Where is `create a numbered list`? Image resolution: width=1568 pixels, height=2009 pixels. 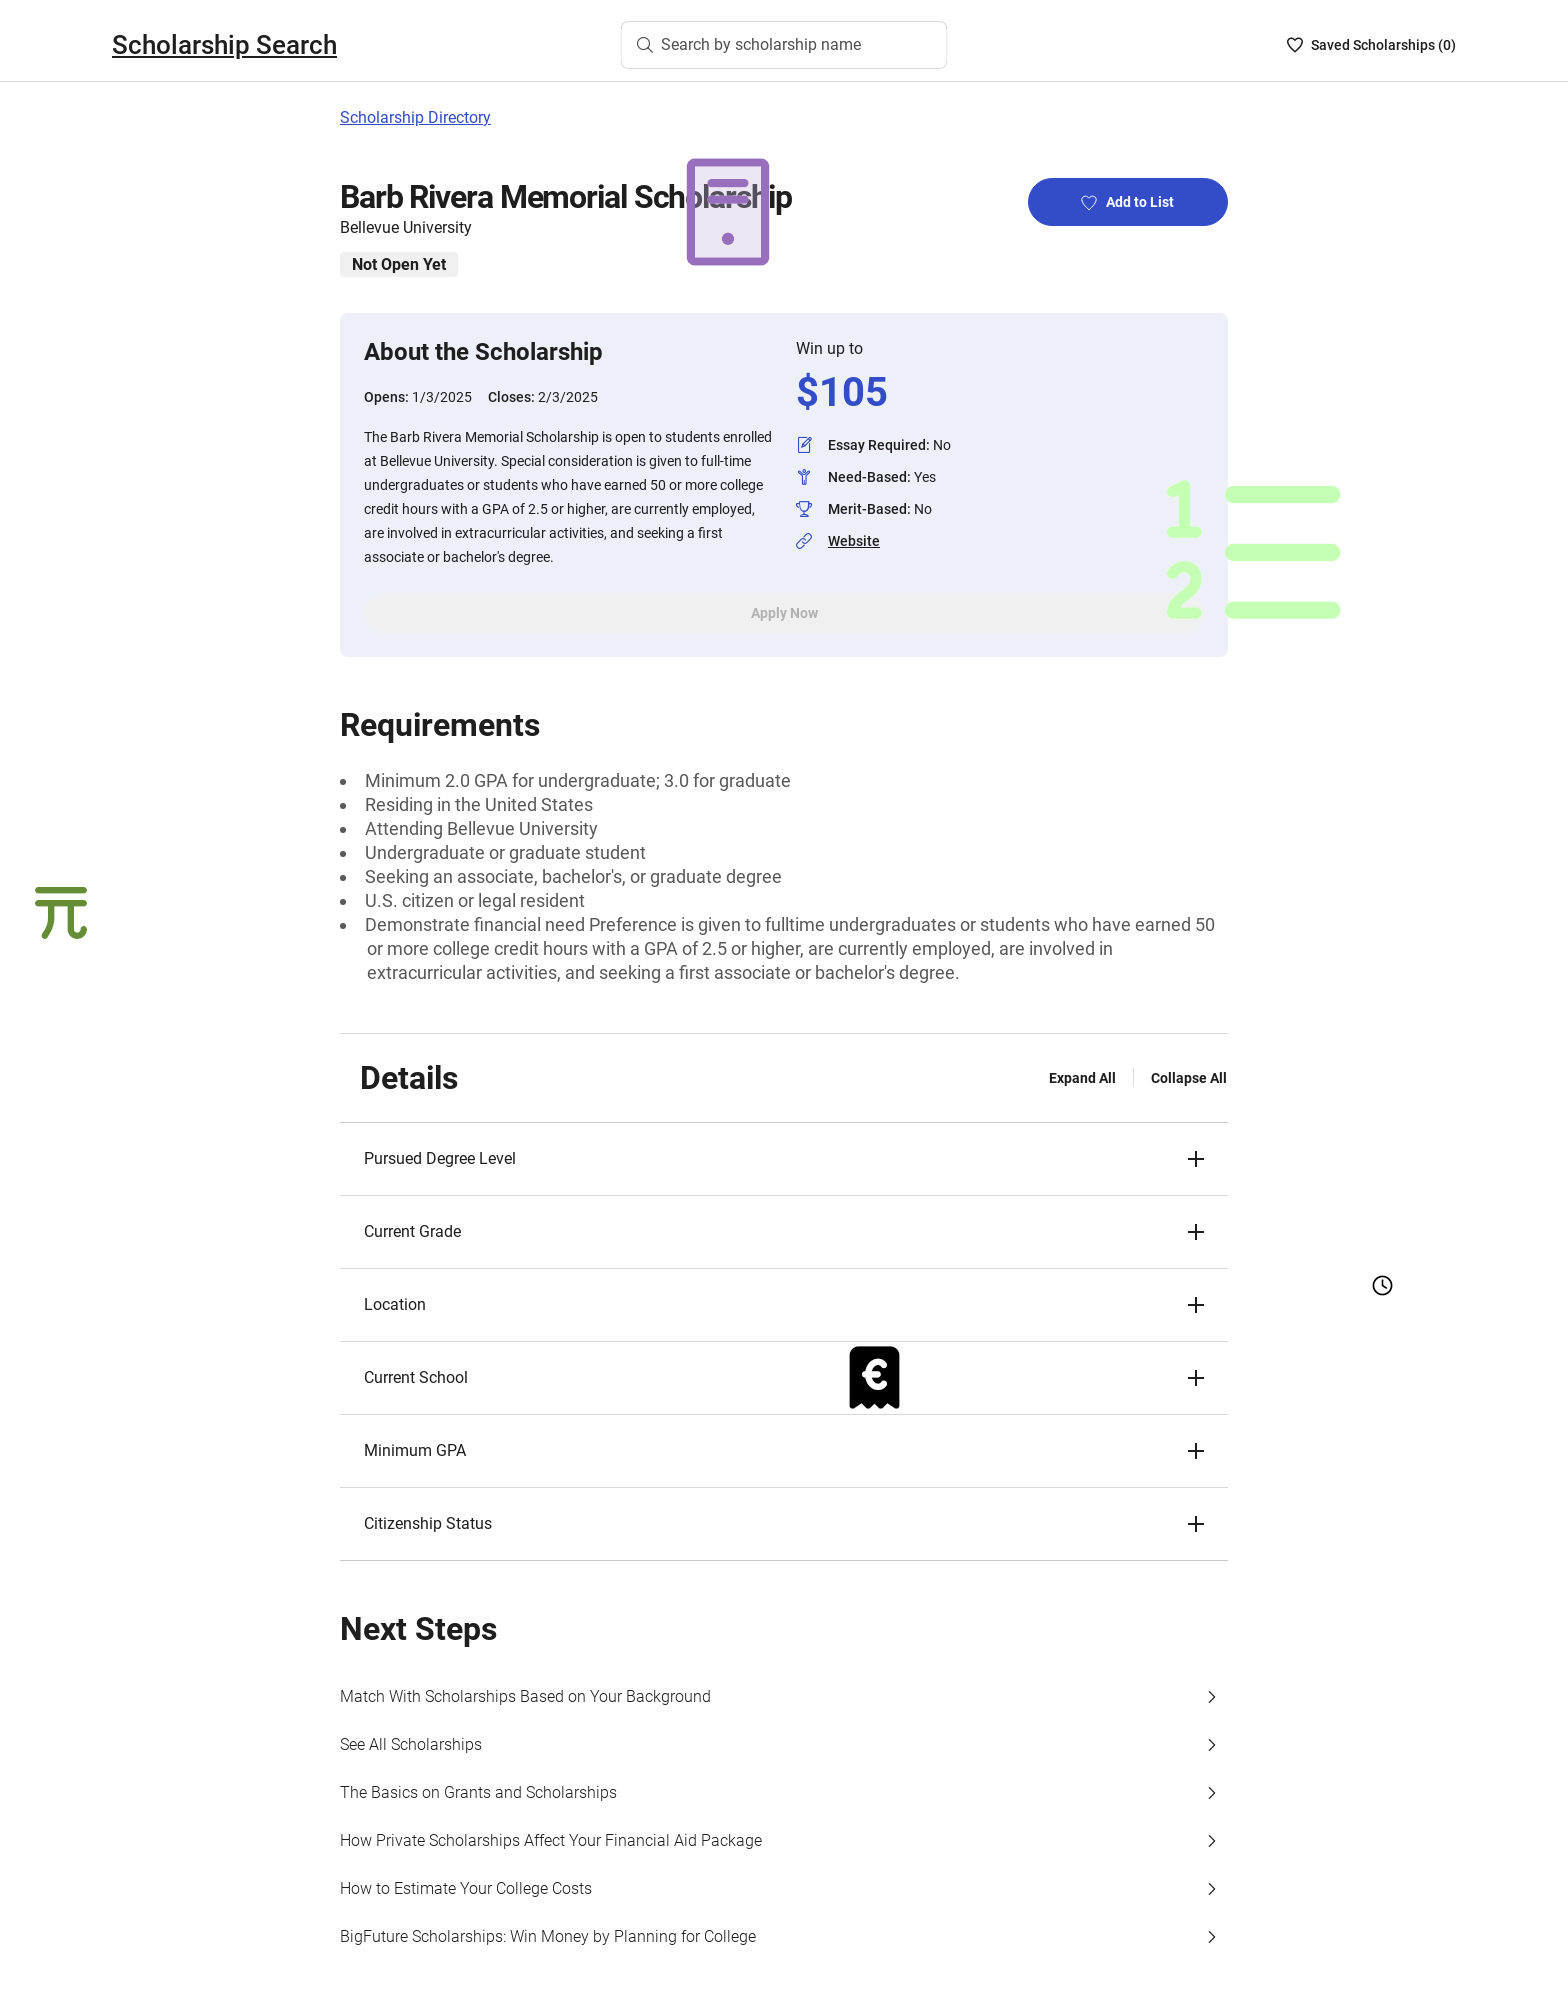
create a numbered list is located at coordinates (1259, 549).